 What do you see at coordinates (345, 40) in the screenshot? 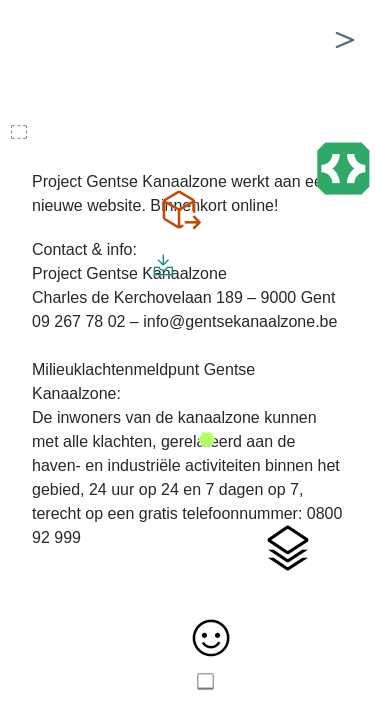
I see `navigate to the next item or page` at bounding box center [345, 40].